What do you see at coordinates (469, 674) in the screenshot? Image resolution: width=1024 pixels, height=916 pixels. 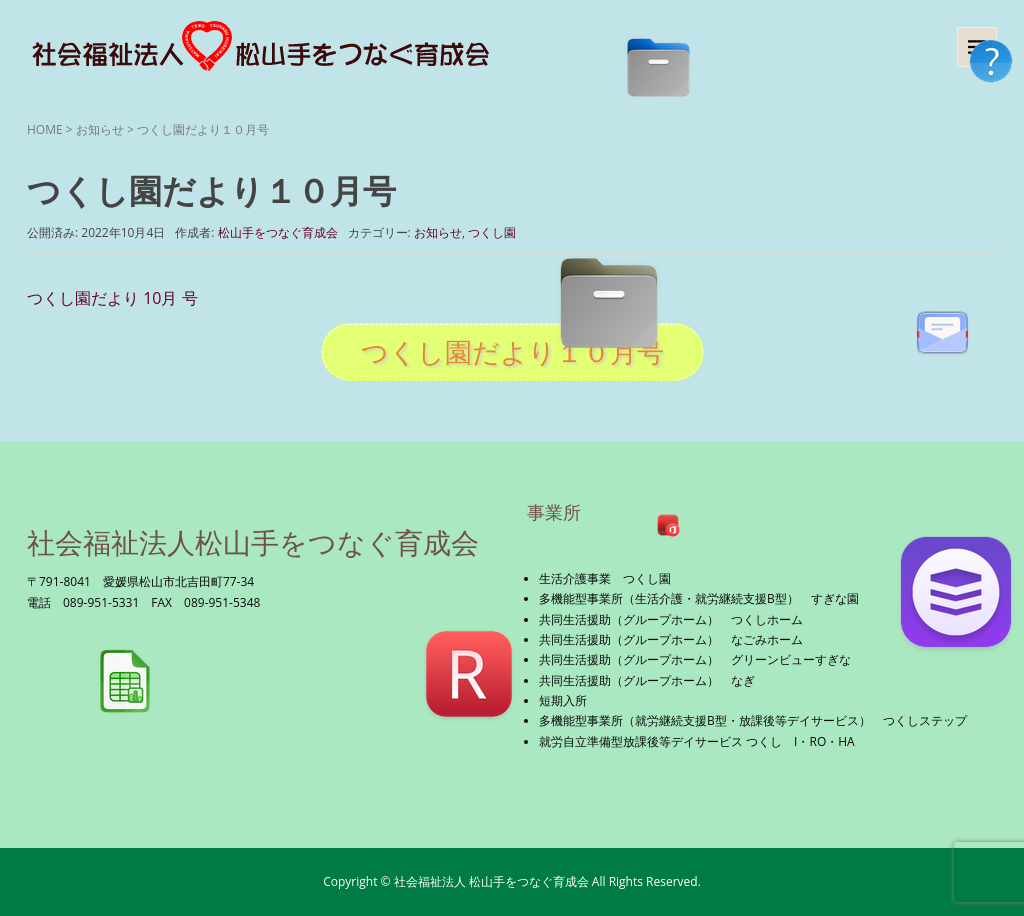 I see `open retext markdown editor` at bounding box center [469, 674].